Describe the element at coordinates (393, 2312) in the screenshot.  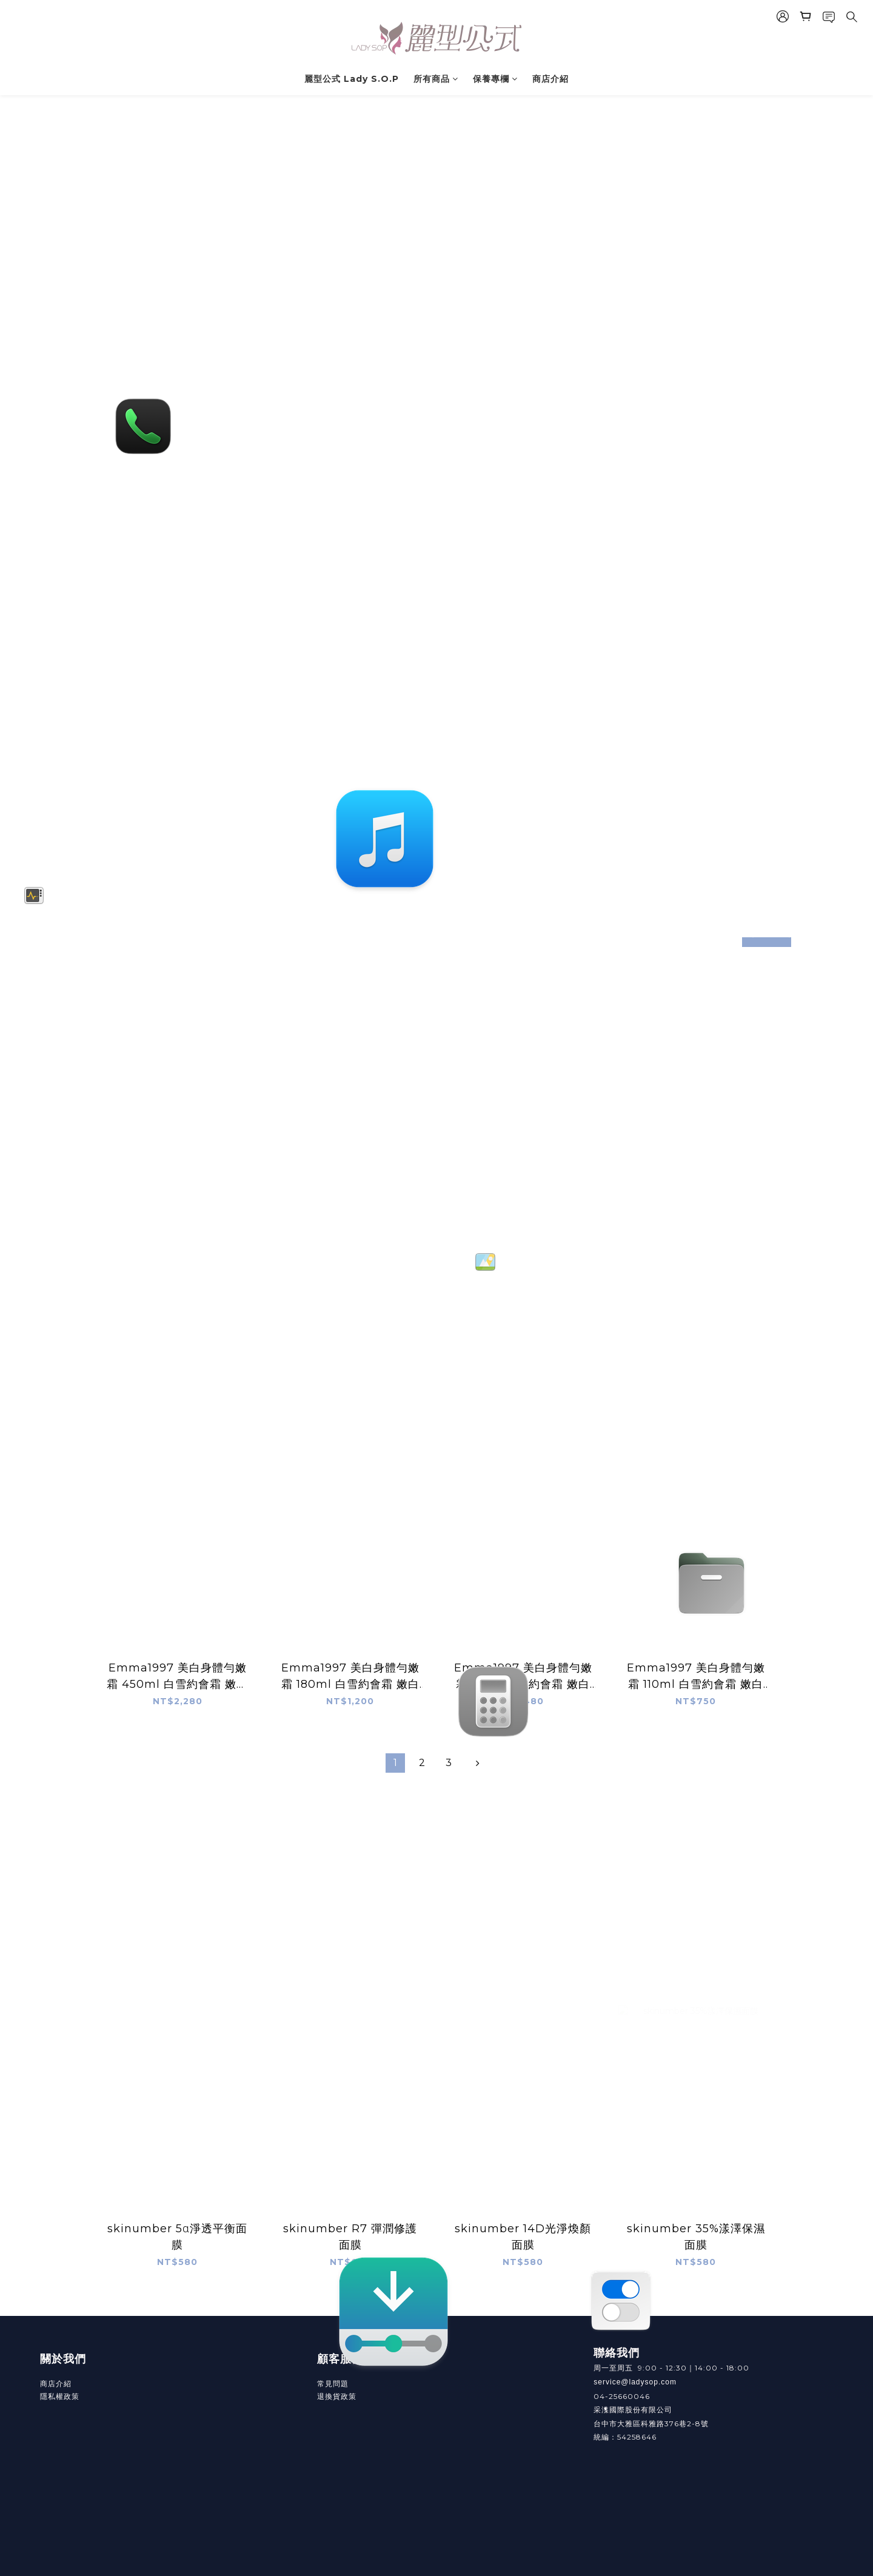
I see `open the ubiquity installer application` at that location.